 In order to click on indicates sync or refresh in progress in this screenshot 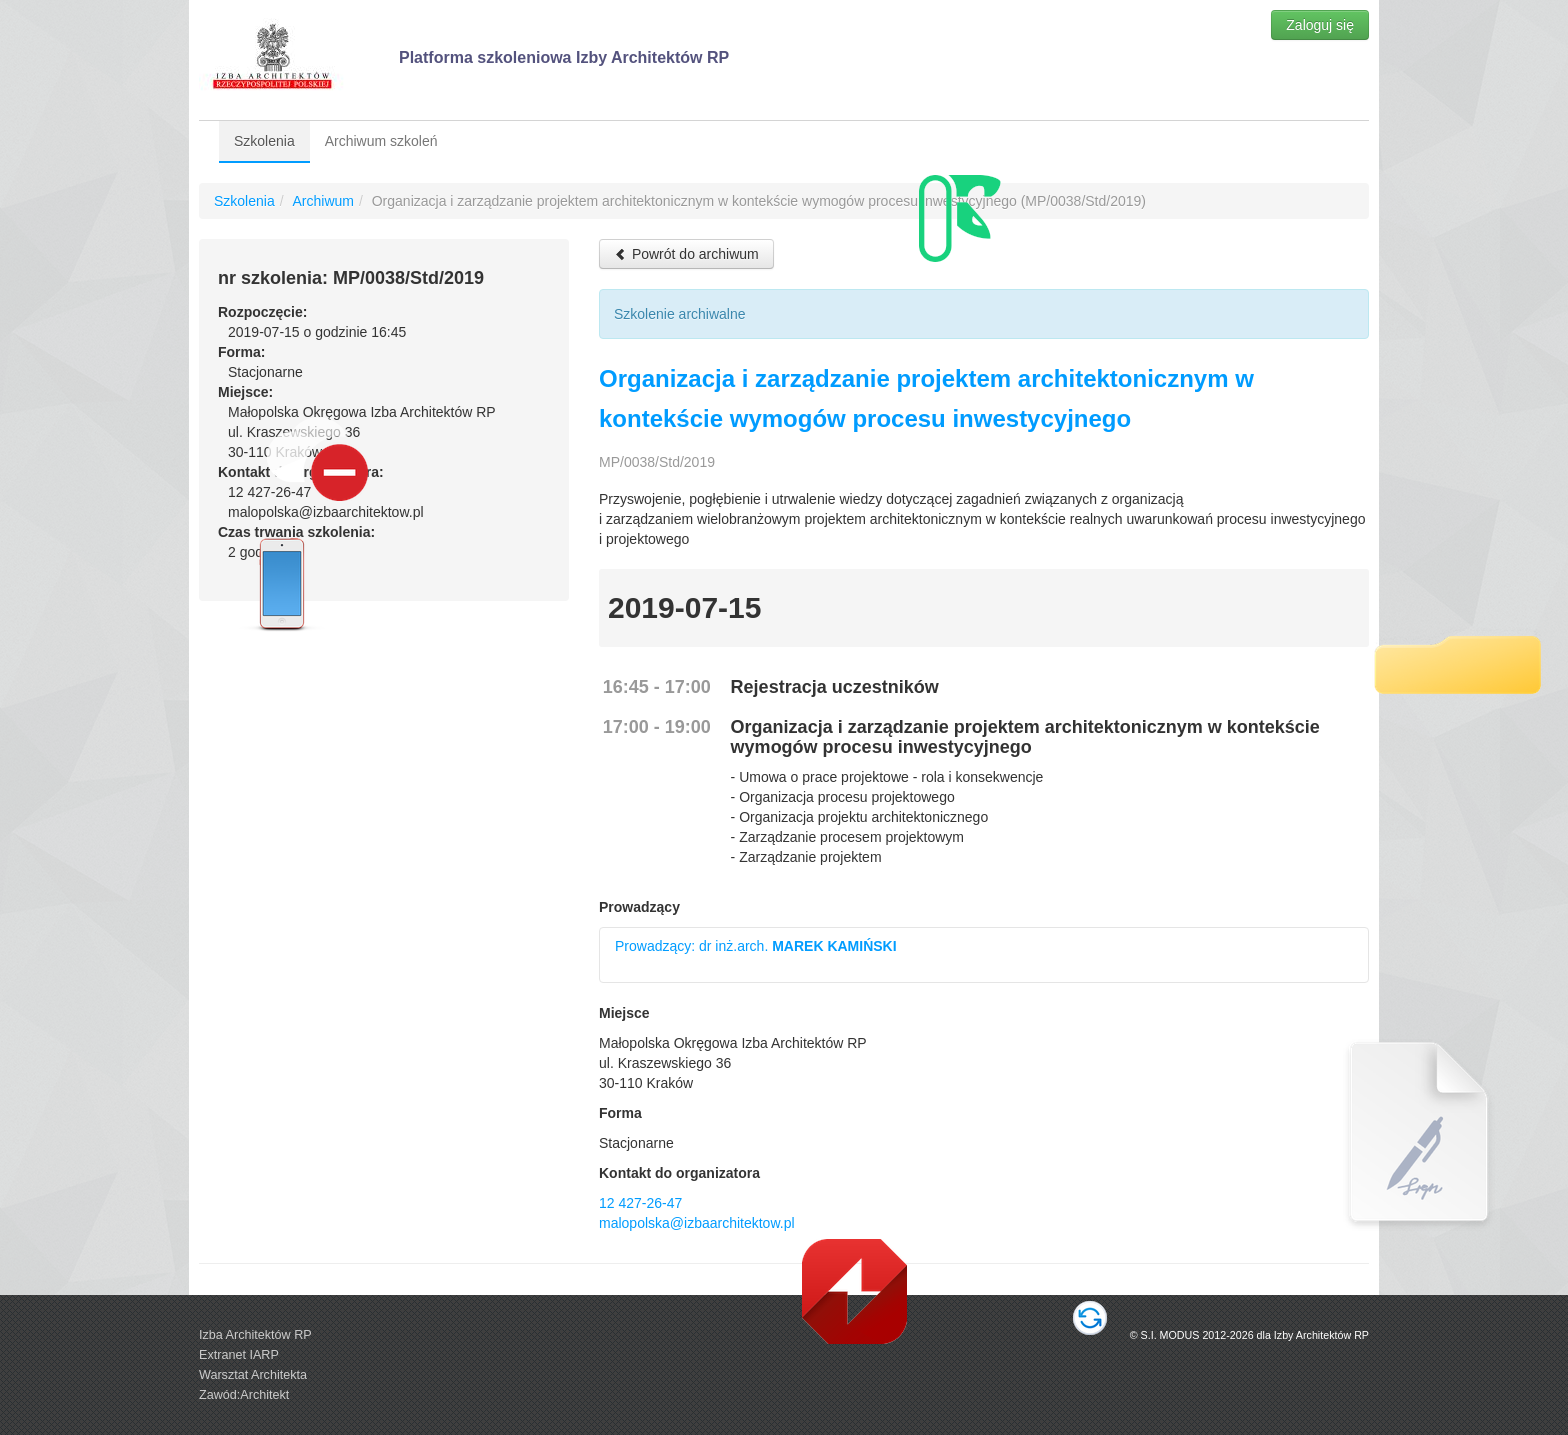, I will do `click(1090, 1318)`.